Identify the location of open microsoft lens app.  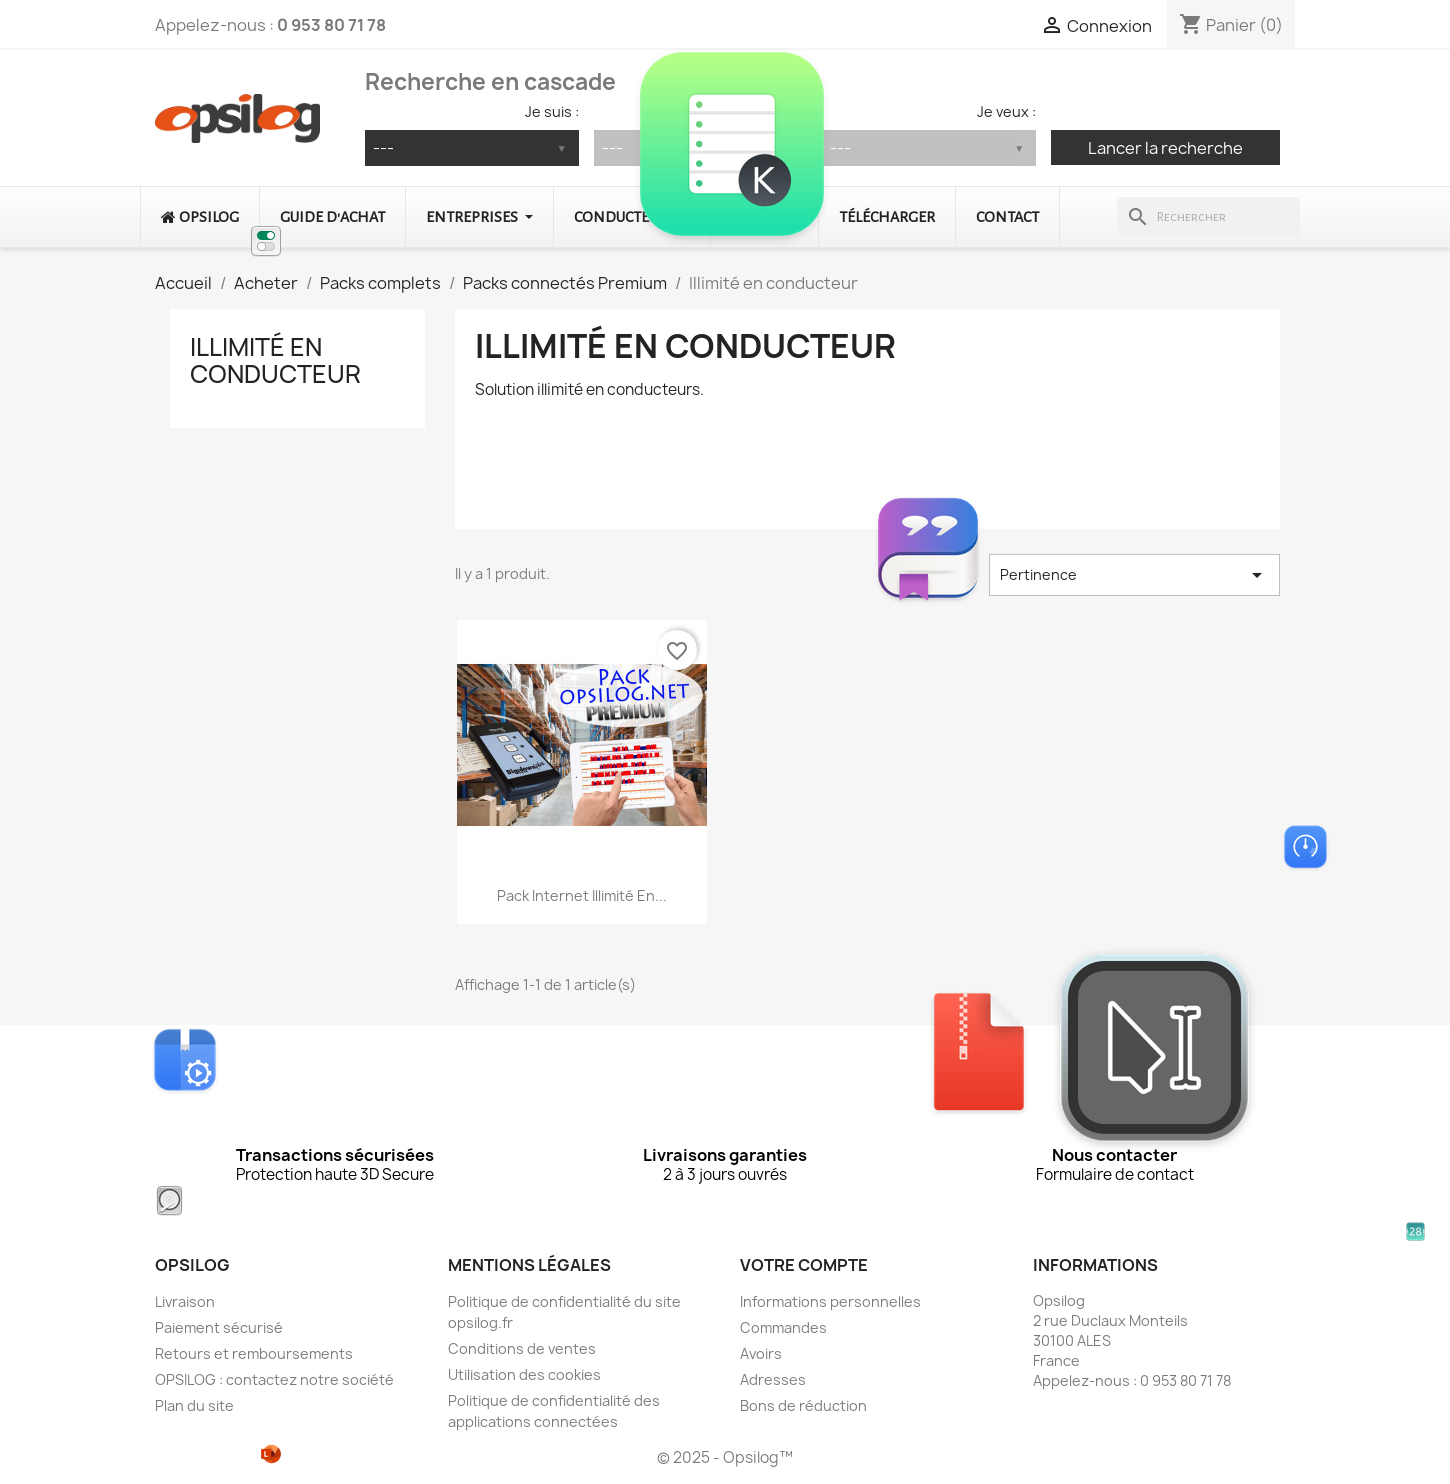
(271, 1454).